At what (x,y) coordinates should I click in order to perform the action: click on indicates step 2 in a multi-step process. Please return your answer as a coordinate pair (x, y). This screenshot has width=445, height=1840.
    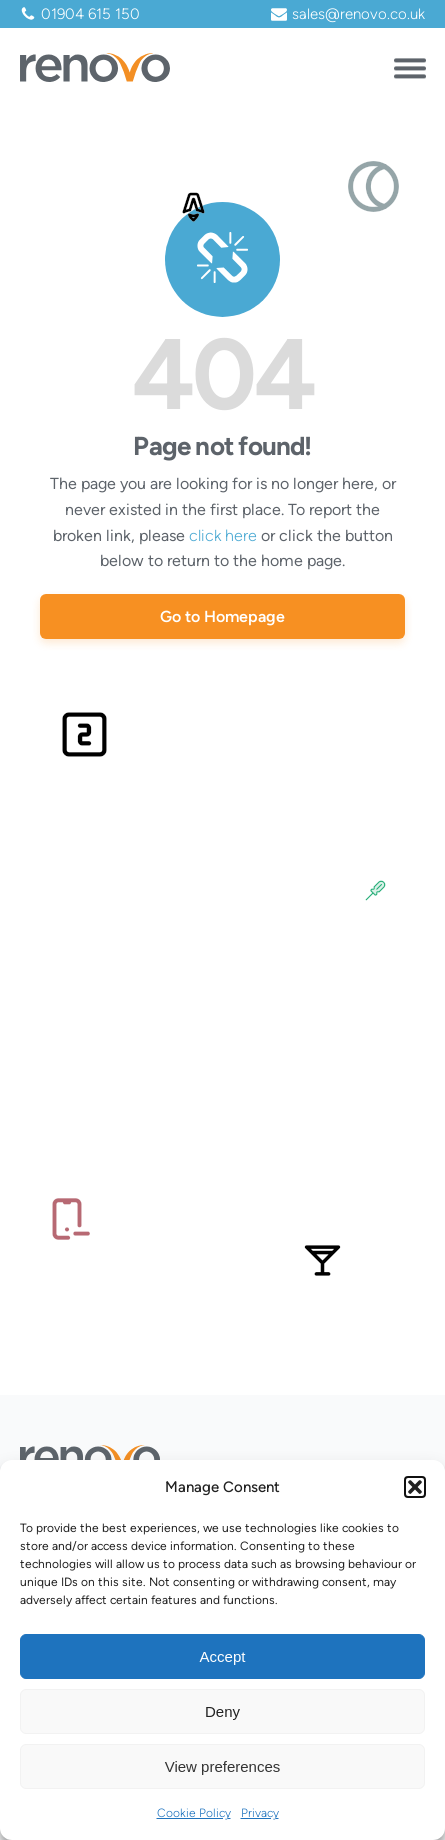
    Looking at the image, I should click on (84, 734).